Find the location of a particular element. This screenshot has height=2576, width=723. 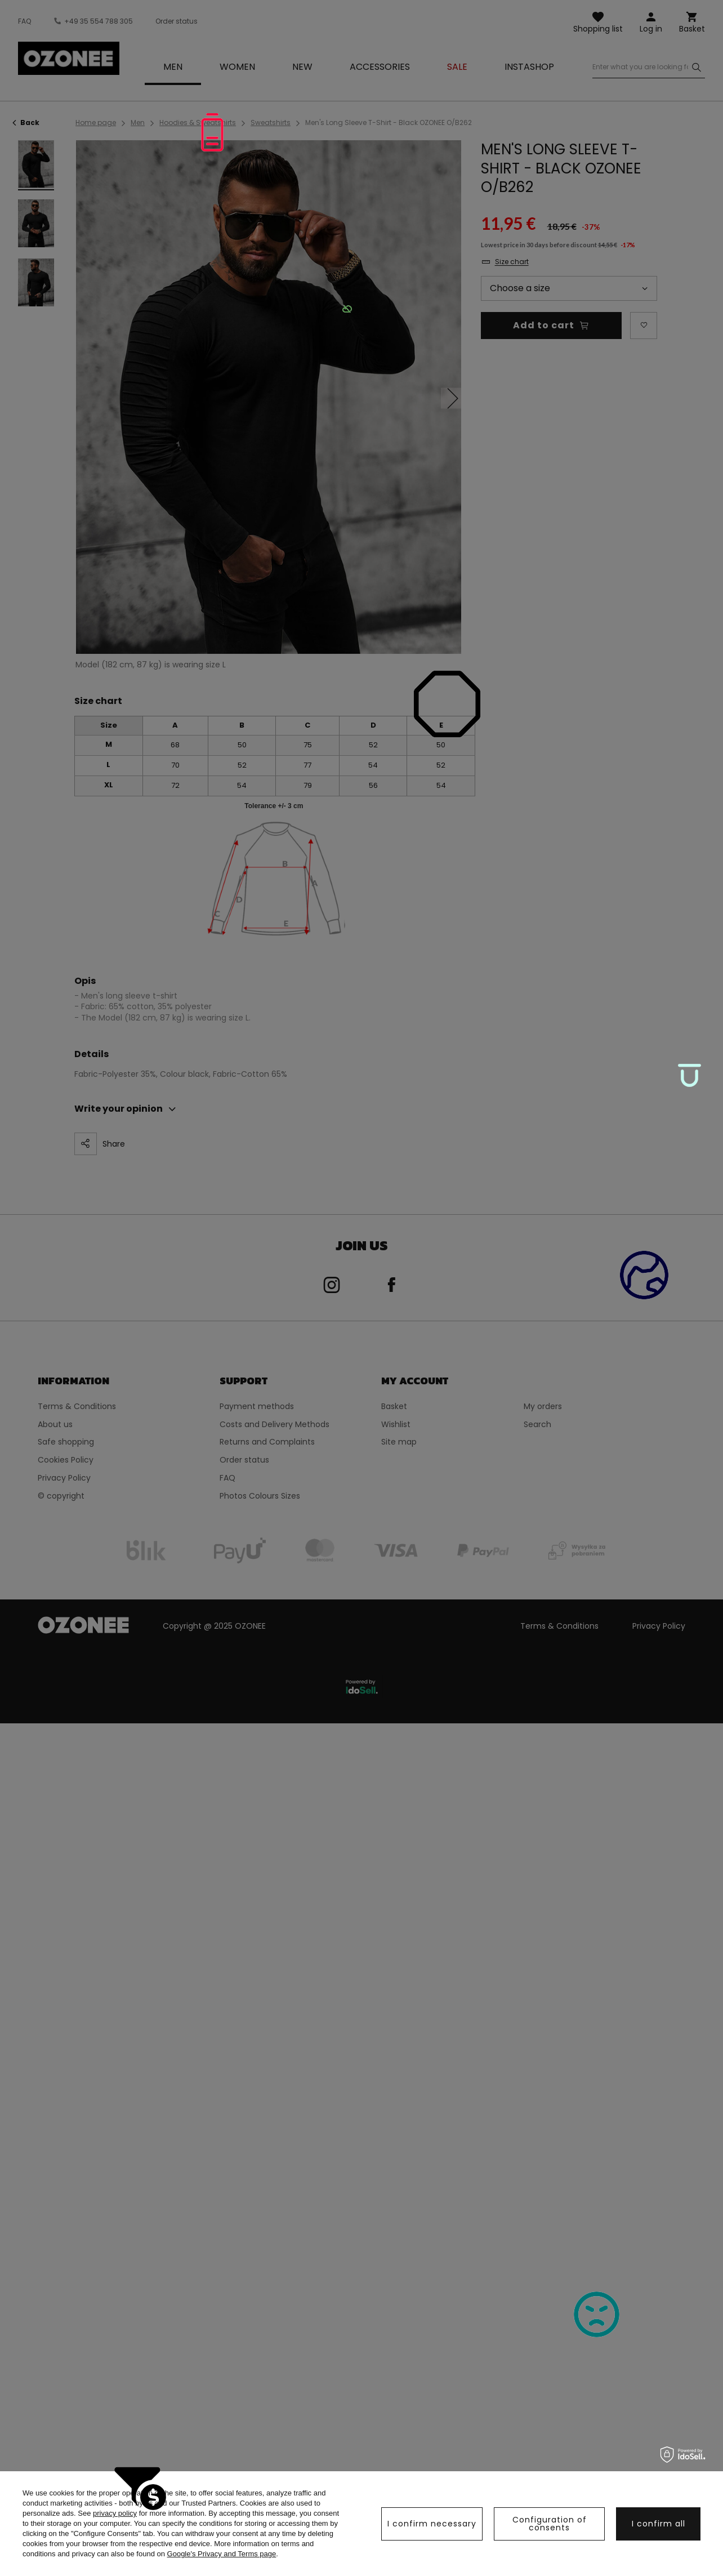

select angry reaction or emoji is located at coordinates (596, 2314).